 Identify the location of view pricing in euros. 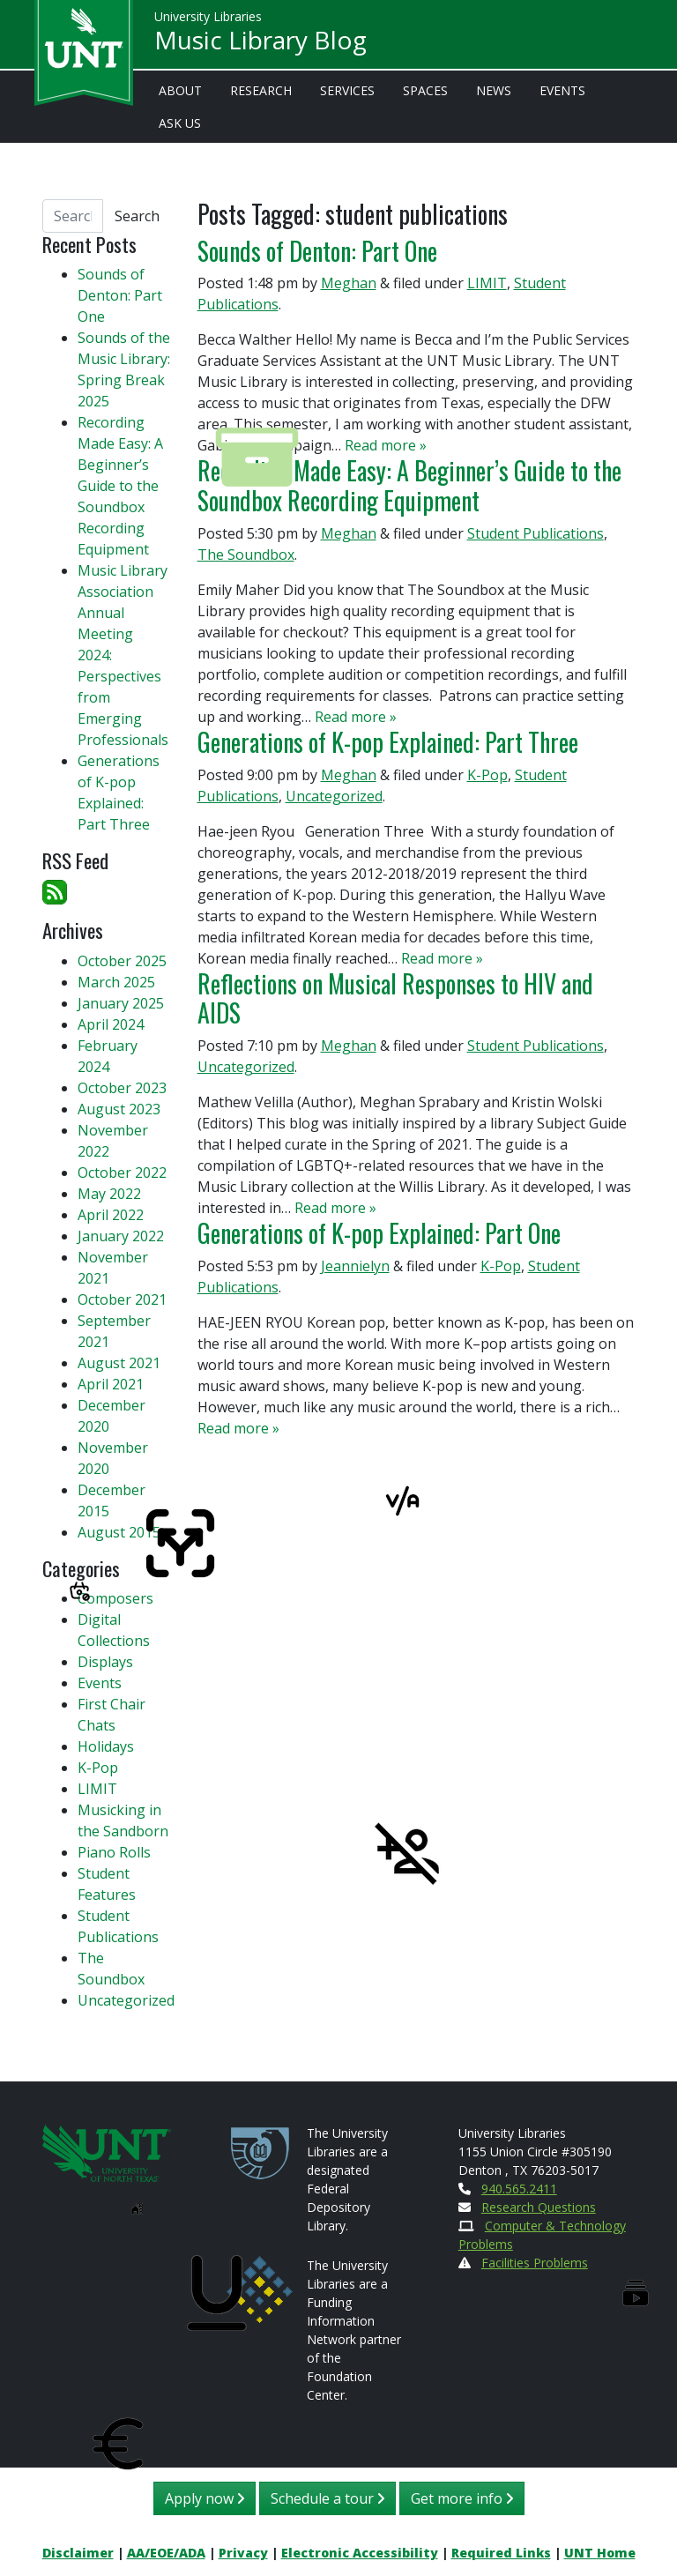
(119, 2444).